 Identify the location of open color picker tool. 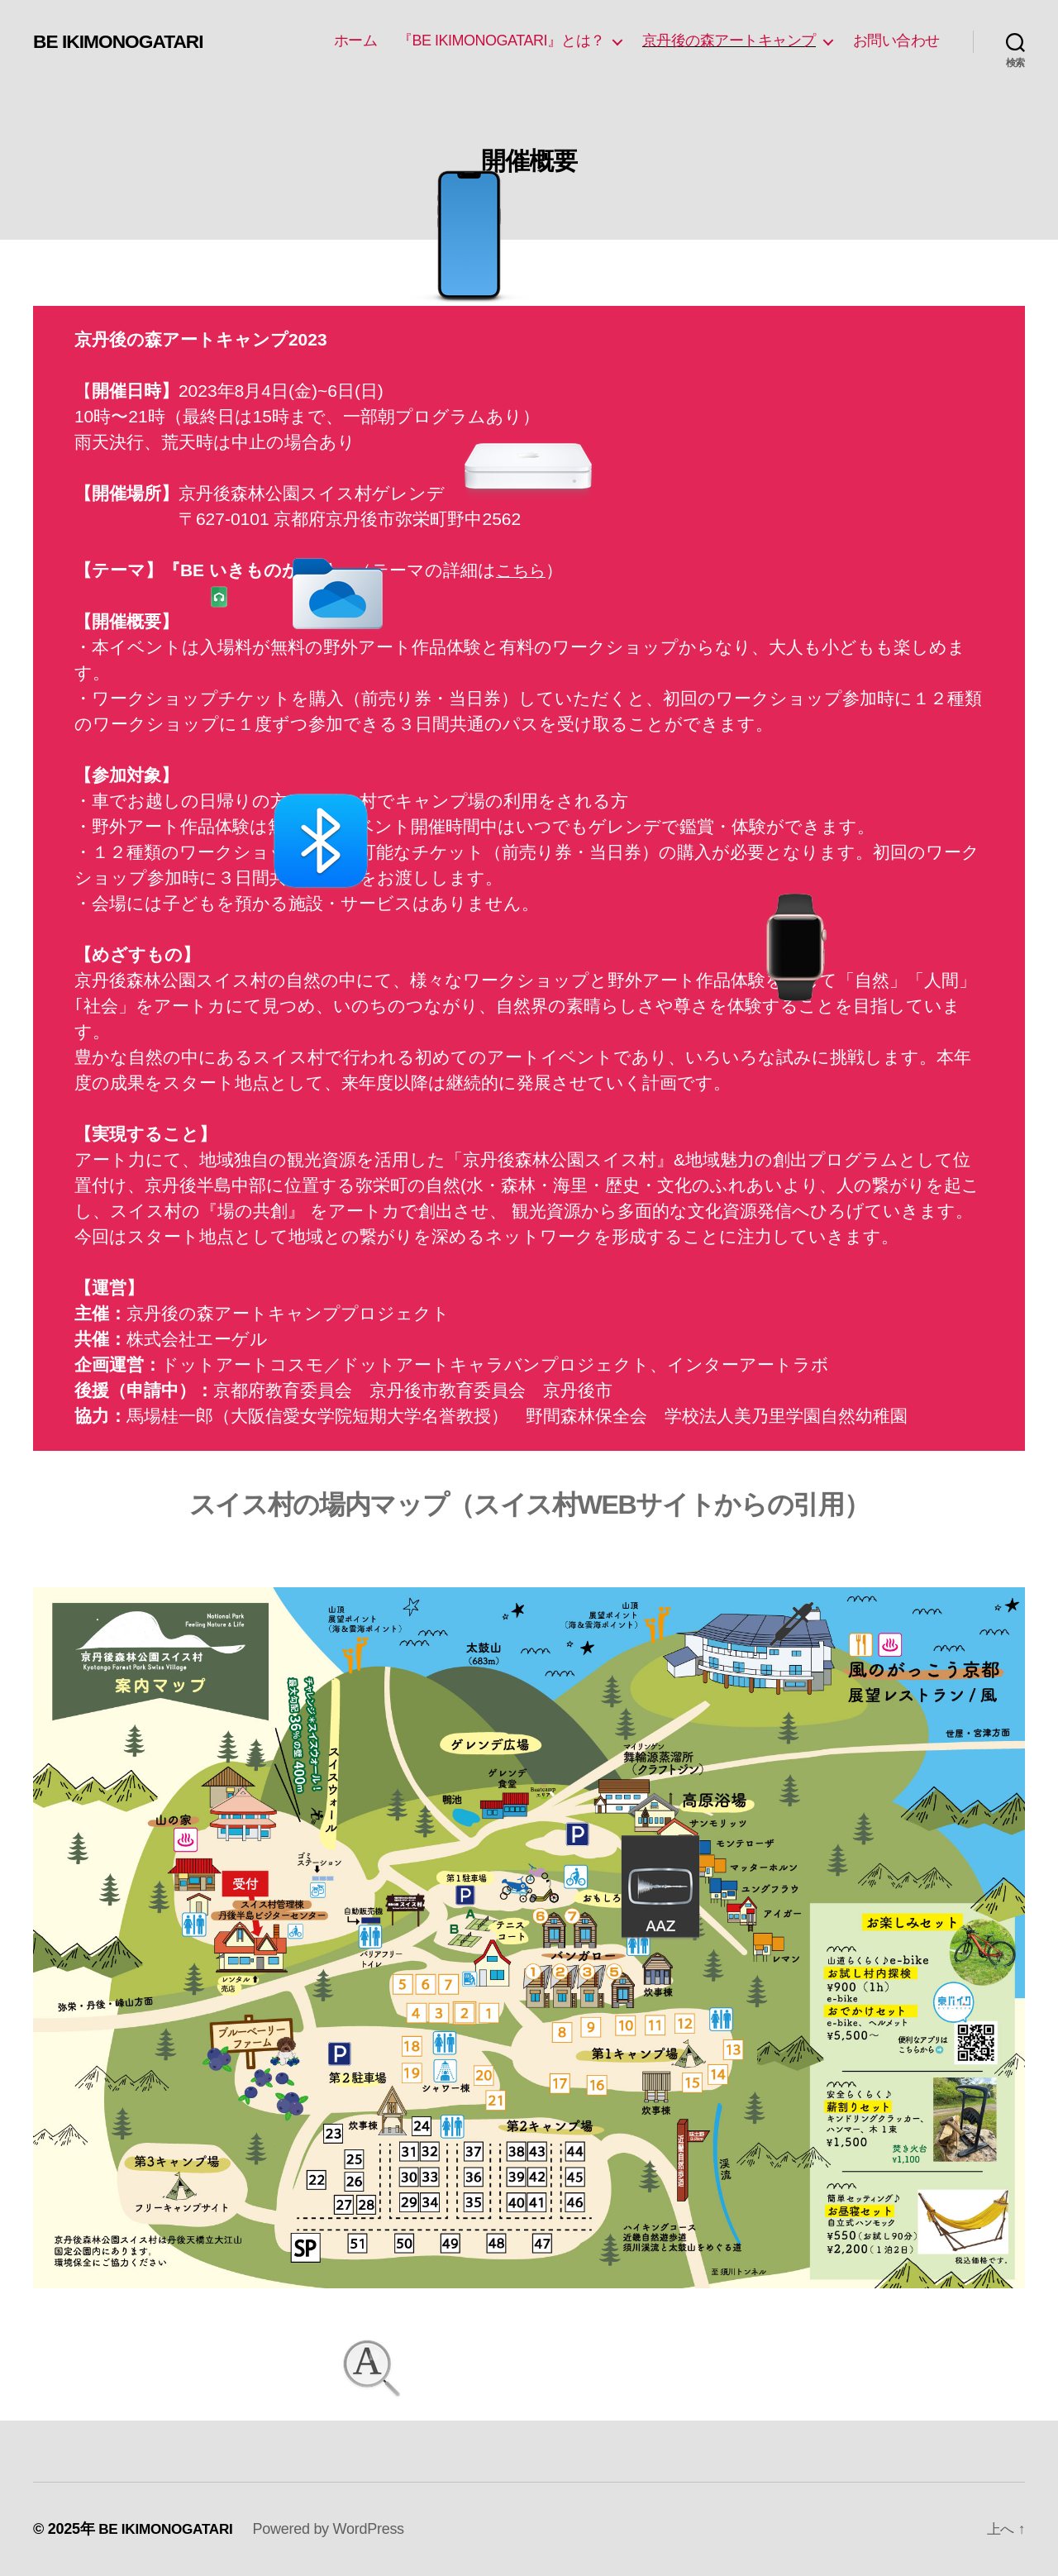
(791, 1624).